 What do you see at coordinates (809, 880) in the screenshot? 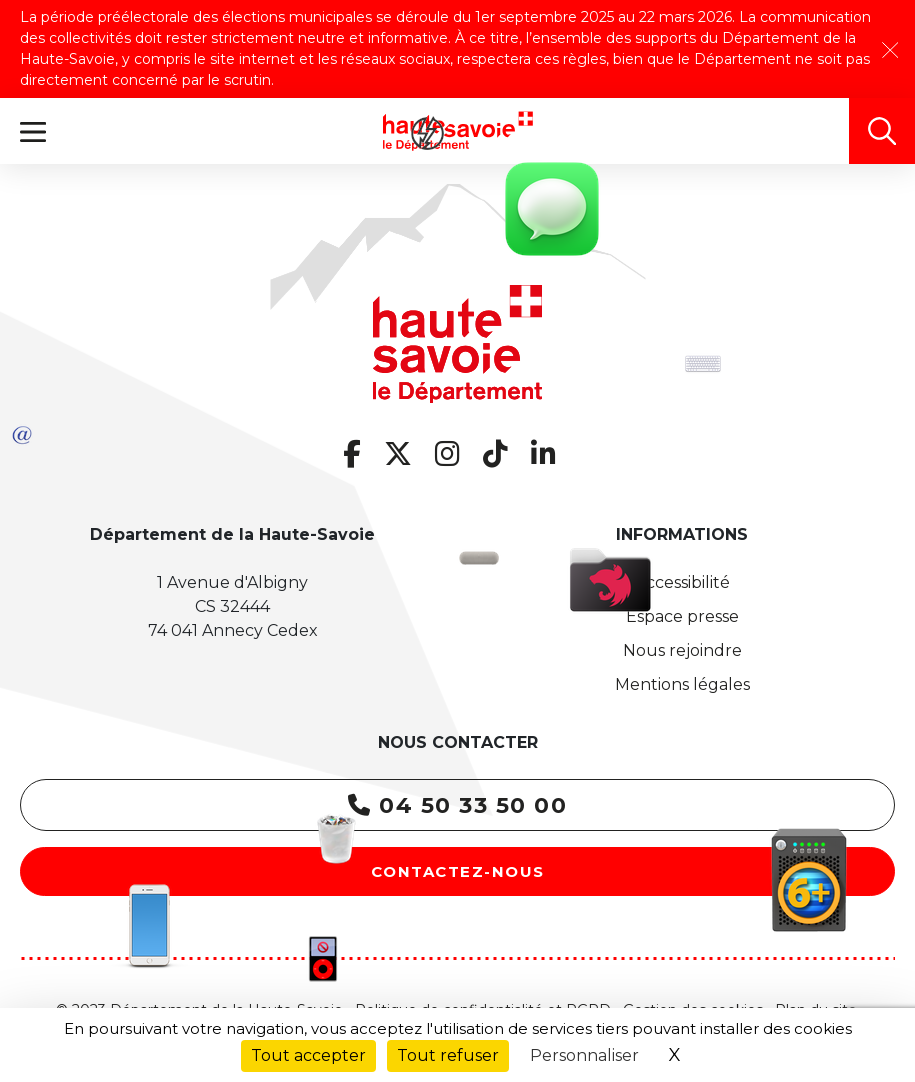
I see `RAID 6+ storage configuration or disk array` at bounding box center [809, 880].